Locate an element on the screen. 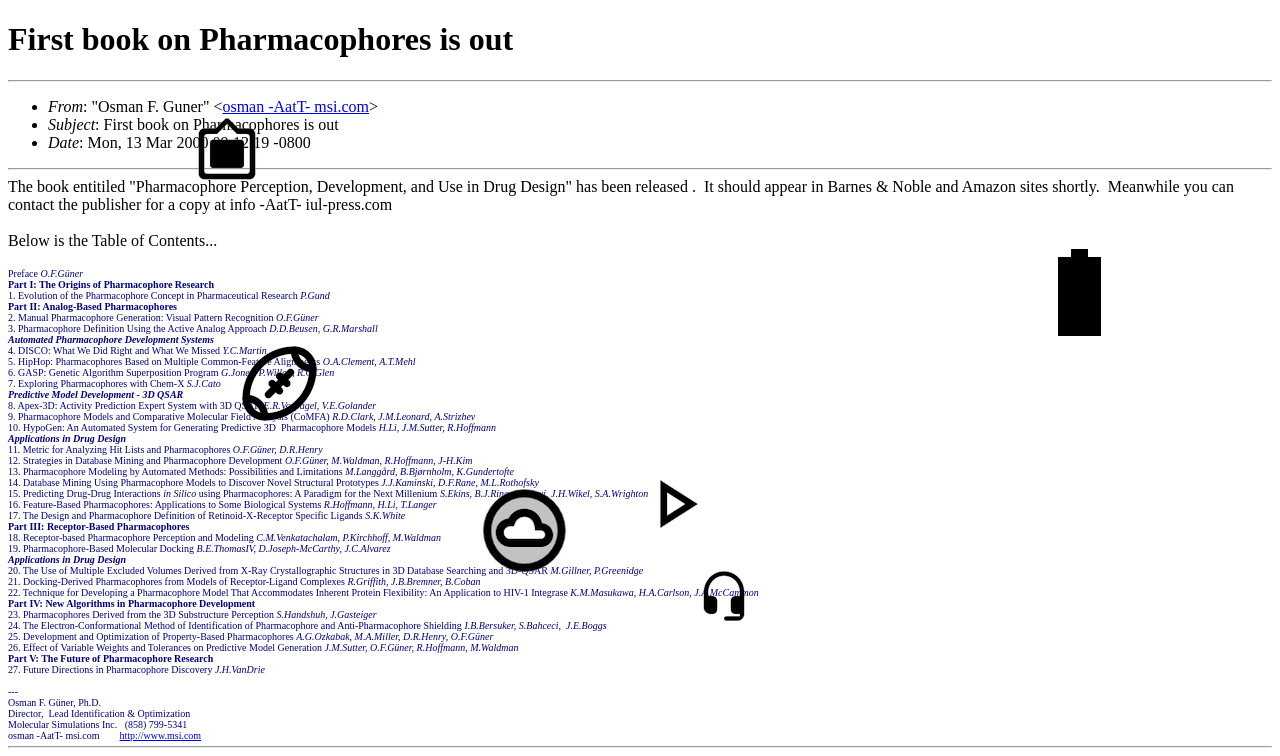 The width and height of the screenshot is (1280, 756). play media content is located at coordinates (674, 504).